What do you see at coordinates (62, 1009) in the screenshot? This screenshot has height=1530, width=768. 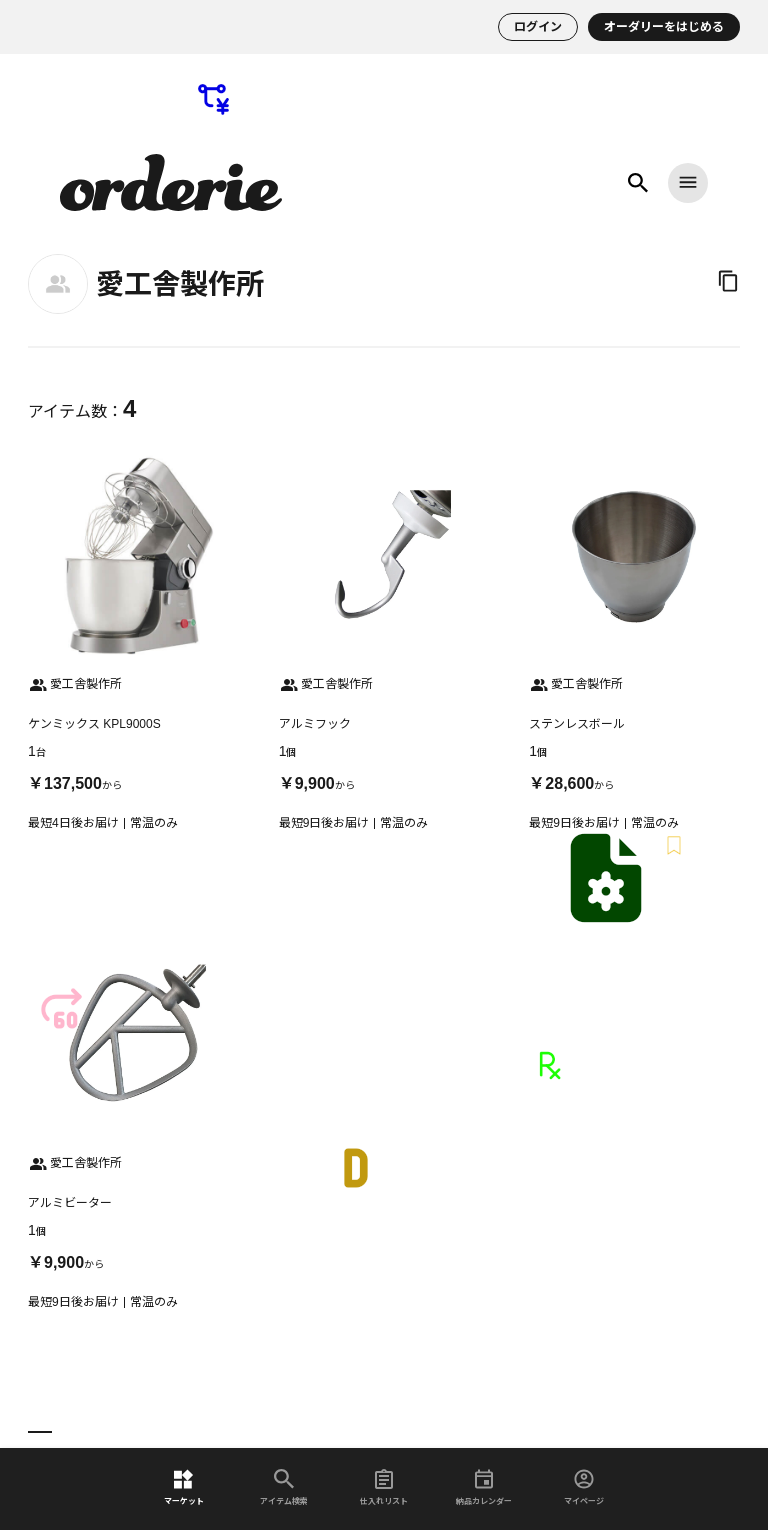 I see `skip forward 60 seconds` at bounding box center [62, 1009].